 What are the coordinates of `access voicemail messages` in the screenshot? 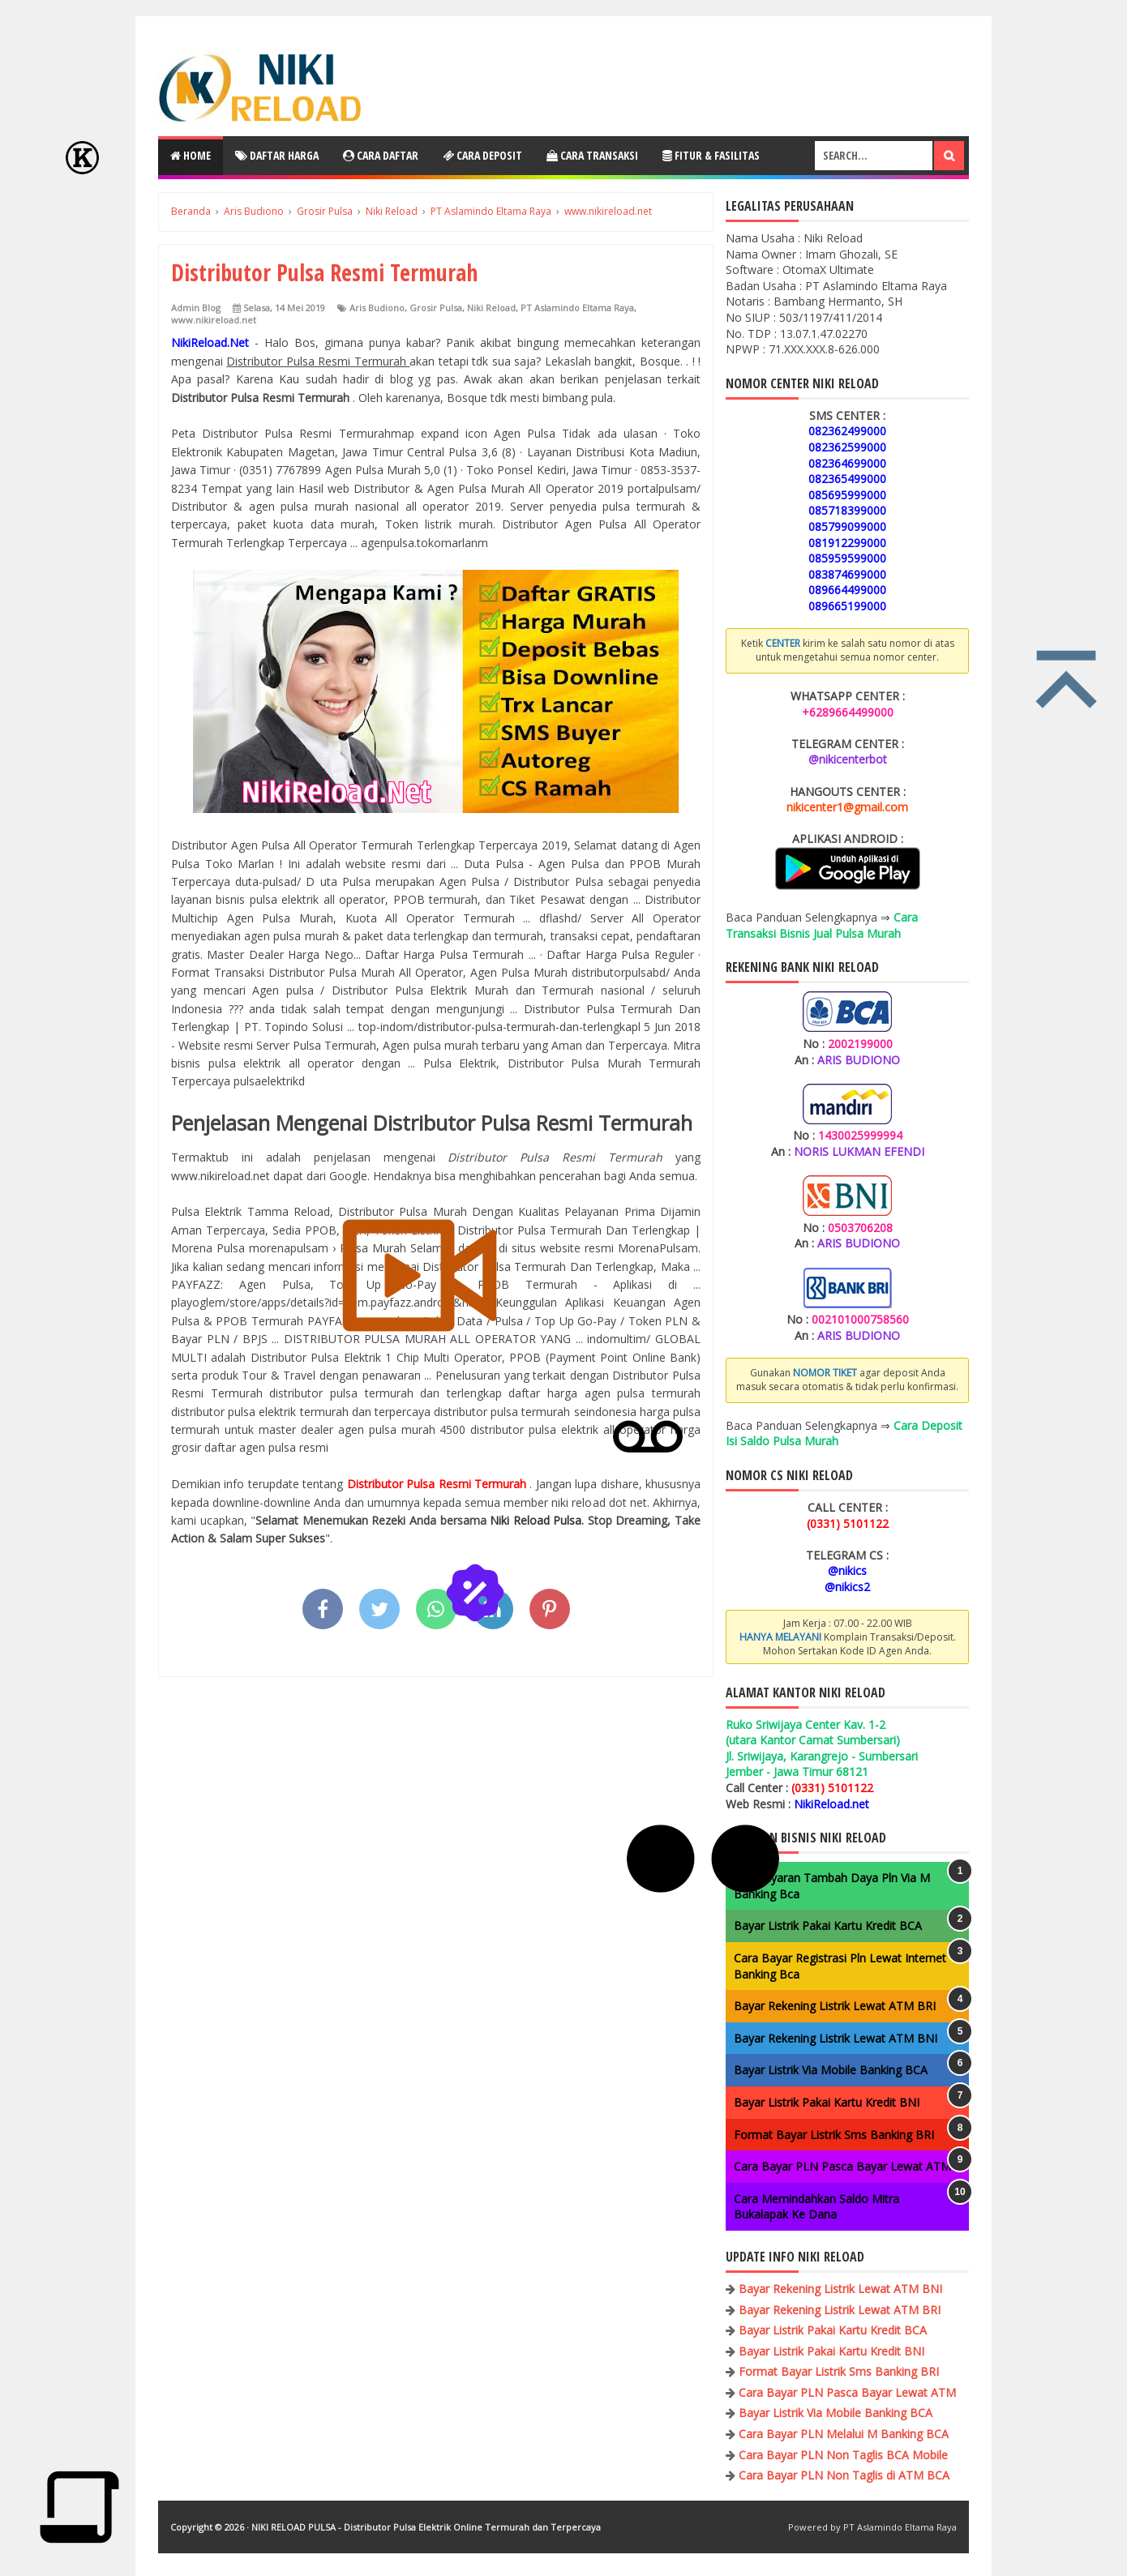 It's located at (648, 1438).